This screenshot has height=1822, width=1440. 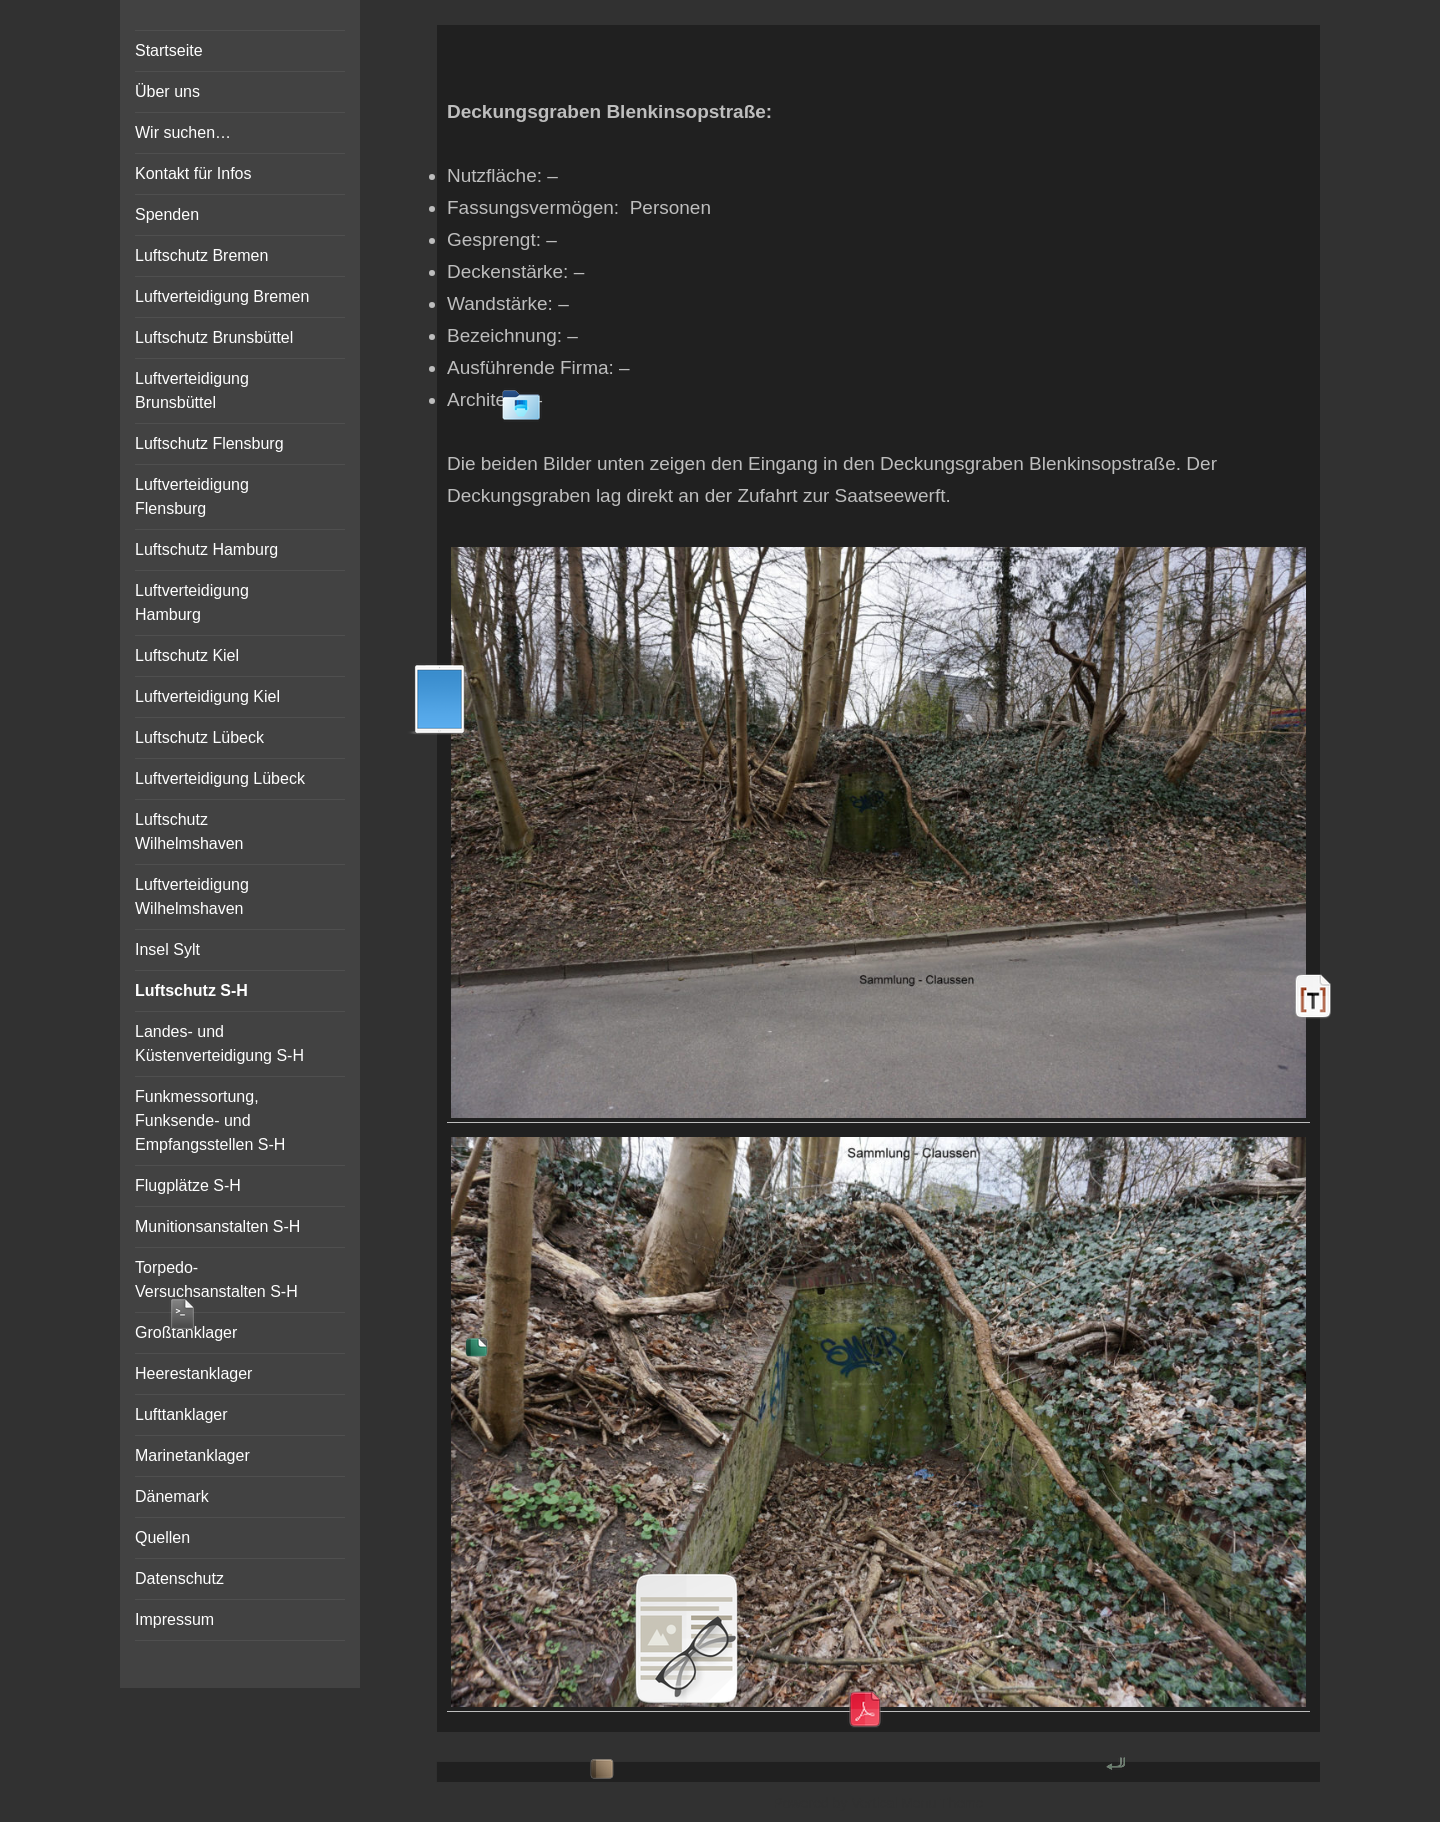 What do you see at coordinates (1115, 1762) in the screenshot?
I see `reply to all recipients of an email` at bounding box center [1115, 1762].